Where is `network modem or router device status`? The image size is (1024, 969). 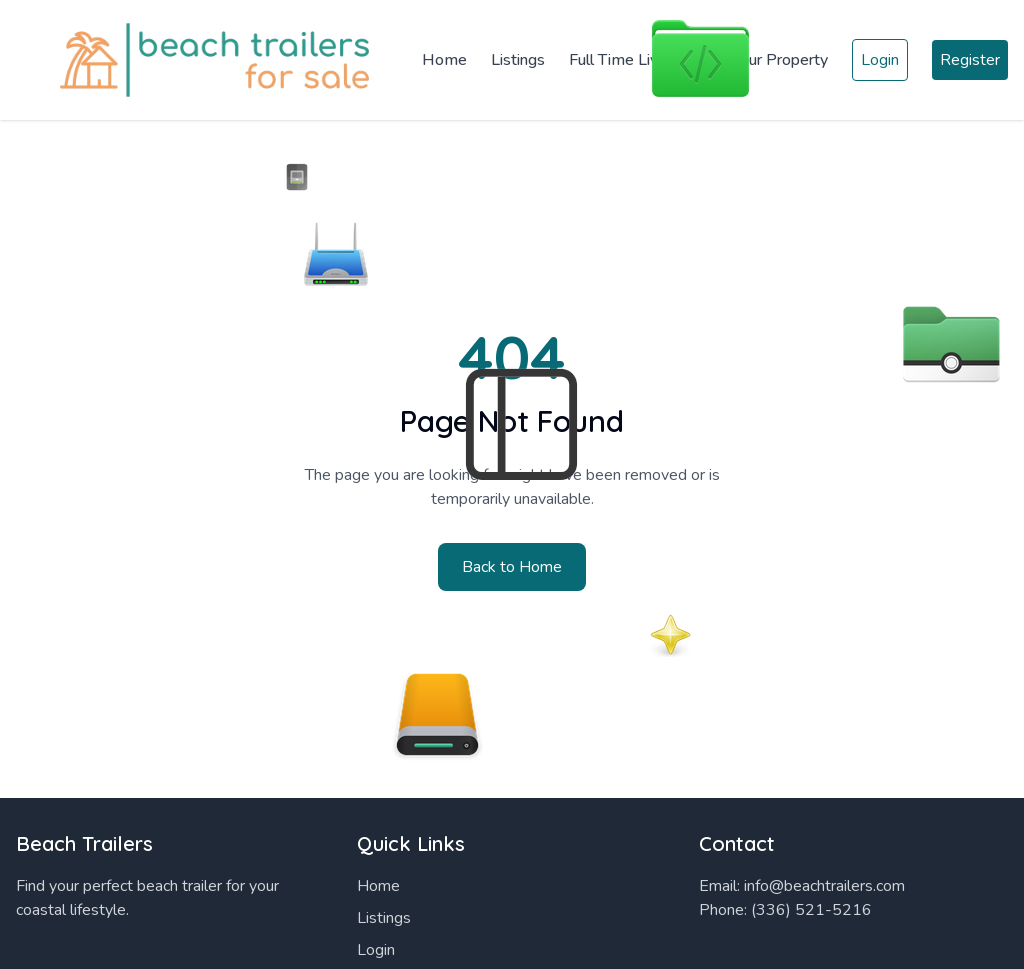 network modem or router device status is located at coordinates (336, 254).